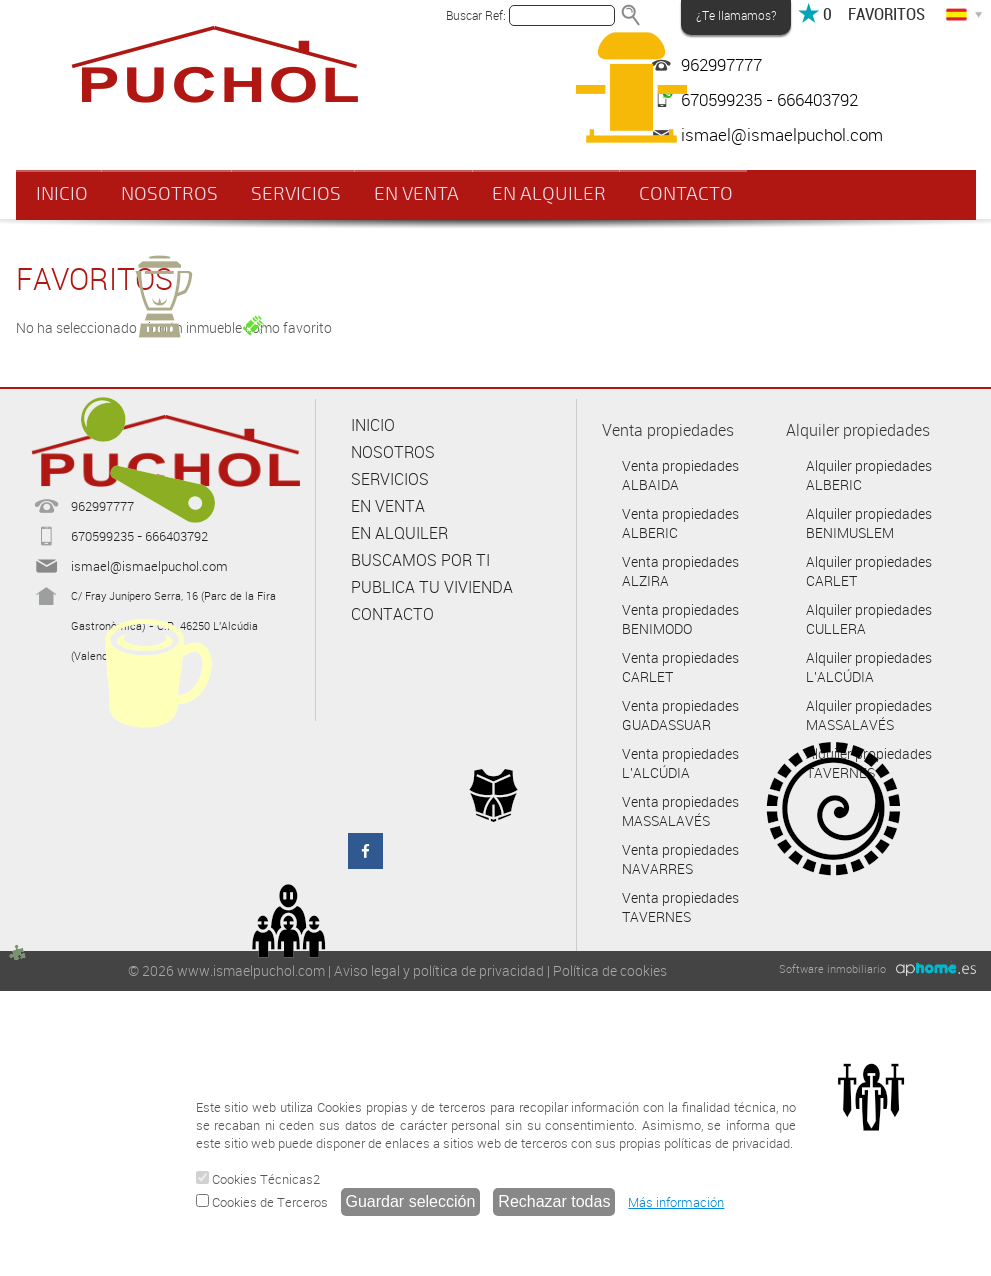 The image size is (991, 1276). What do you see at coordinates (288, 920) in the screenshot?
I see `view your minions or followers in-game` at bounding box center [288, 920].